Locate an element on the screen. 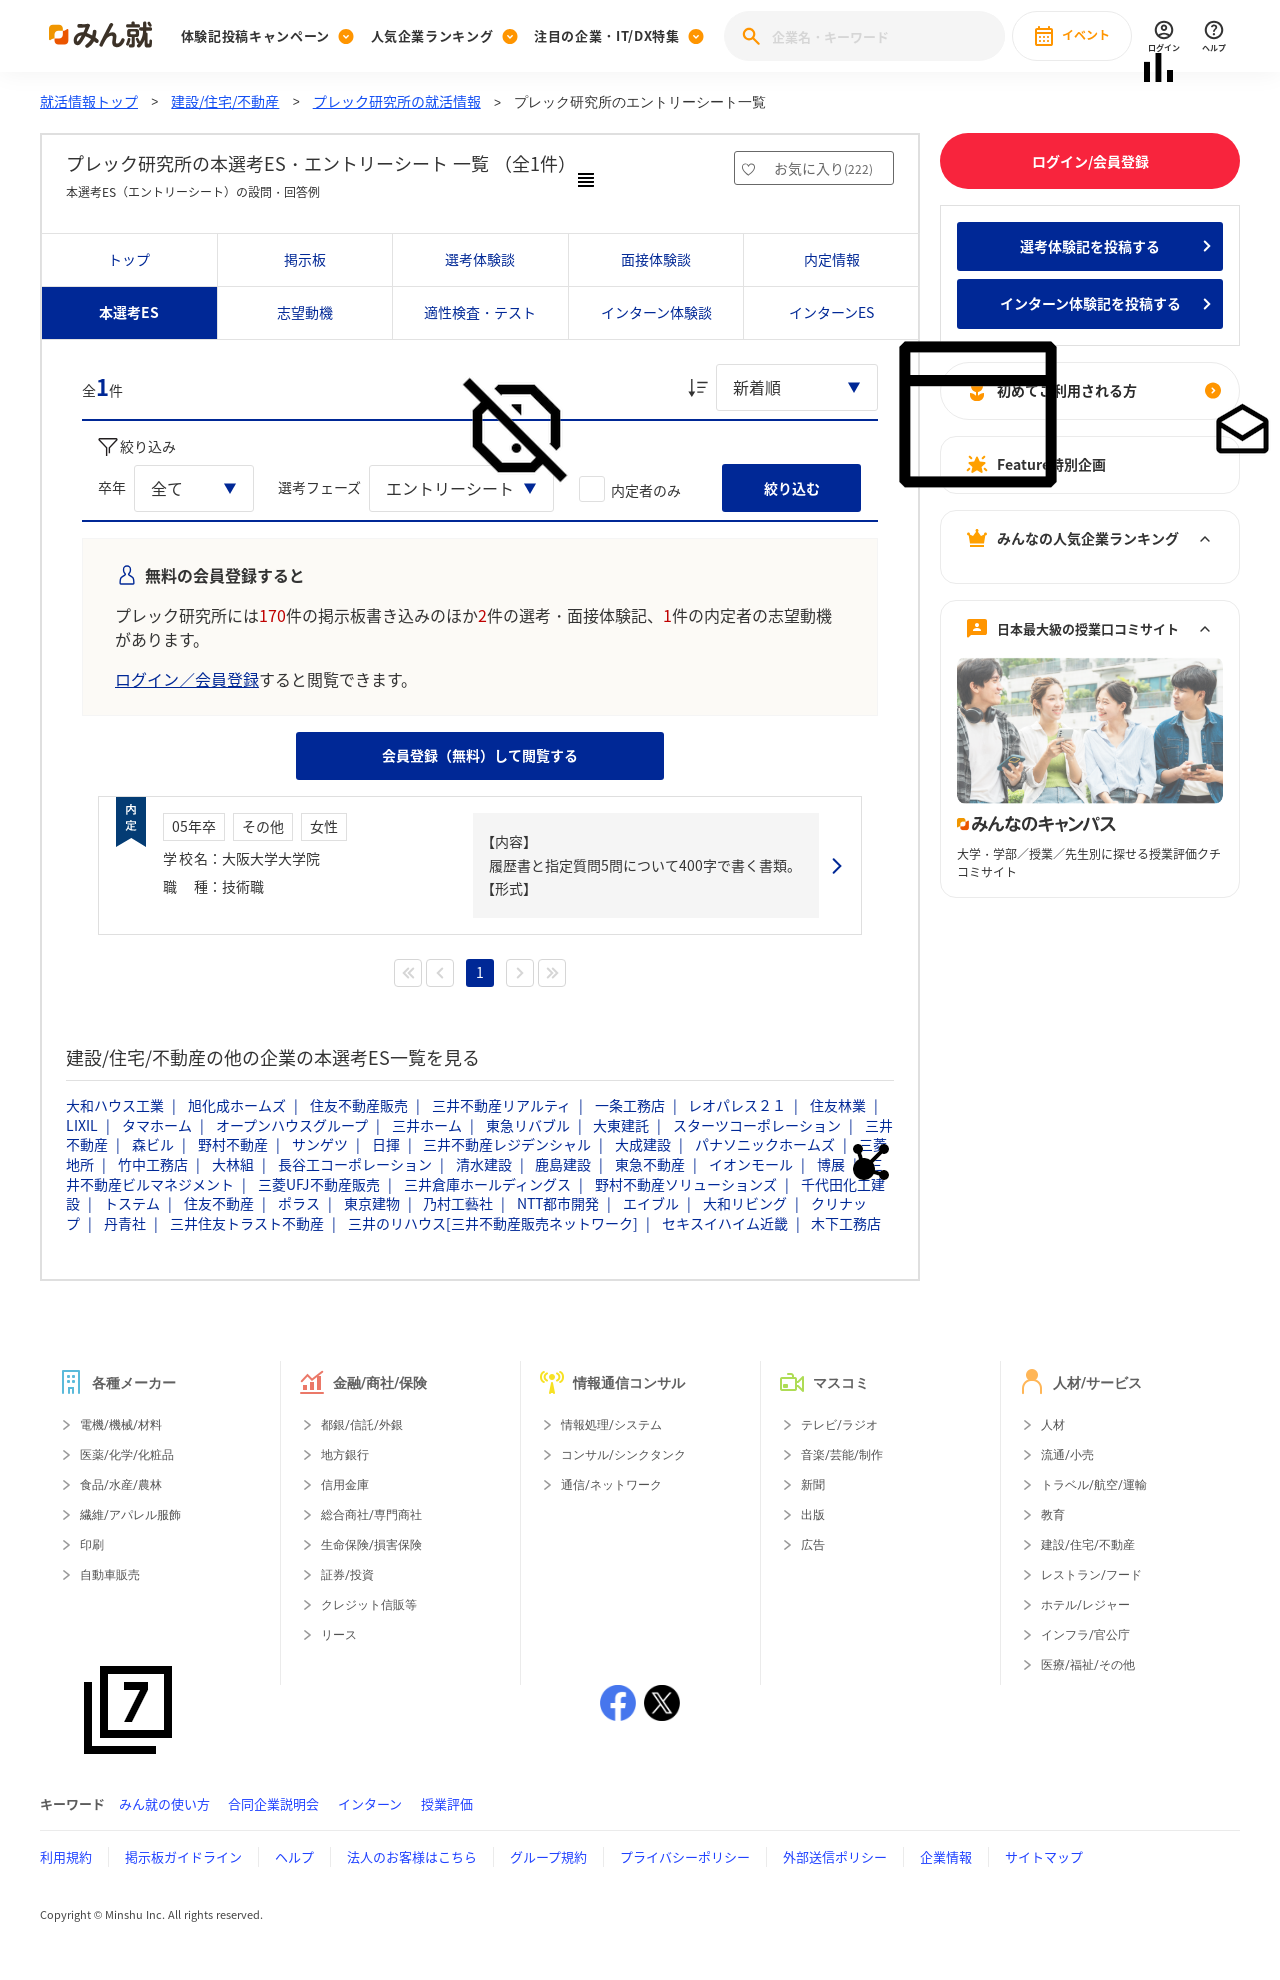 This screenshot has width=1280, height=1980. view analytics or statistics is located at coordinates (1158, 67).